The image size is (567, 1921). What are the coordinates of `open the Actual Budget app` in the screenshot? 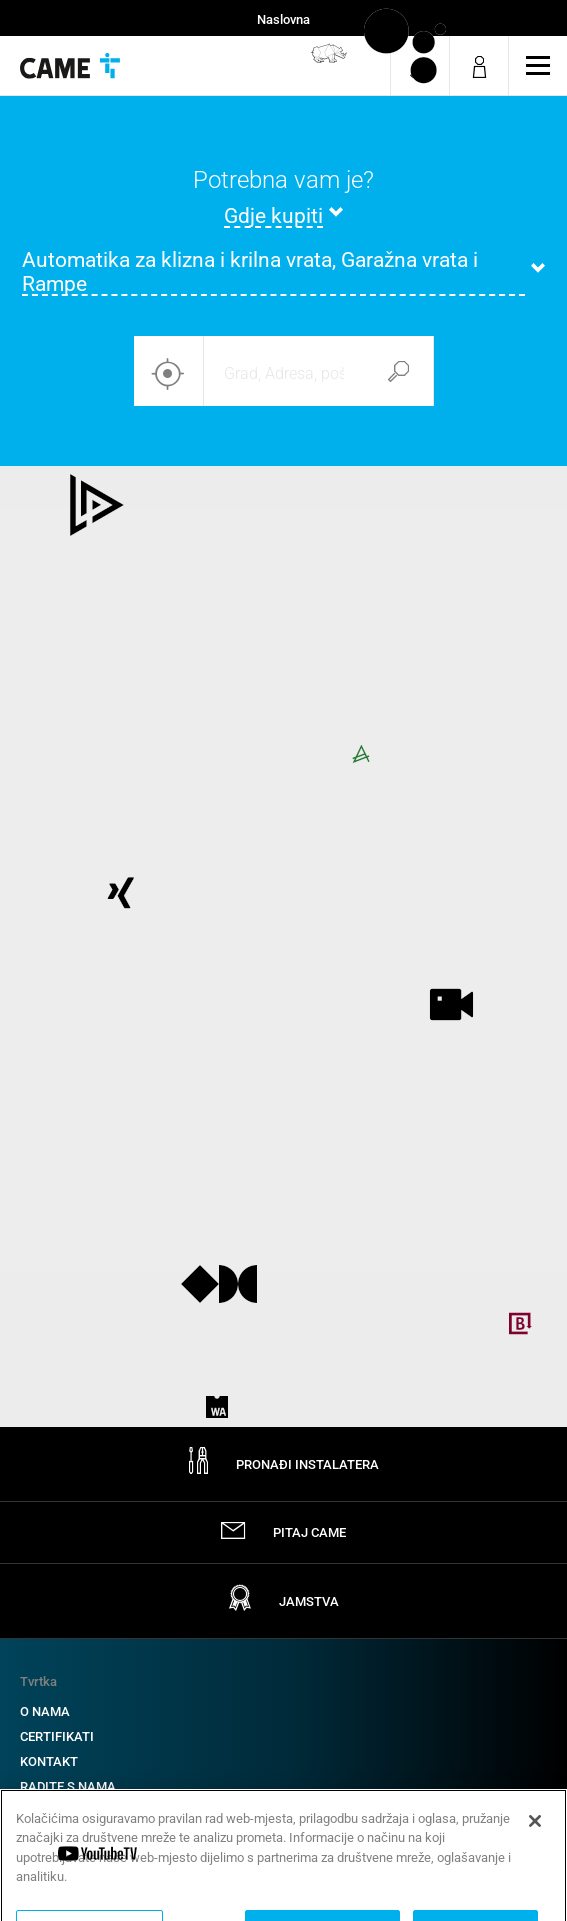 It's located at (361, 754).